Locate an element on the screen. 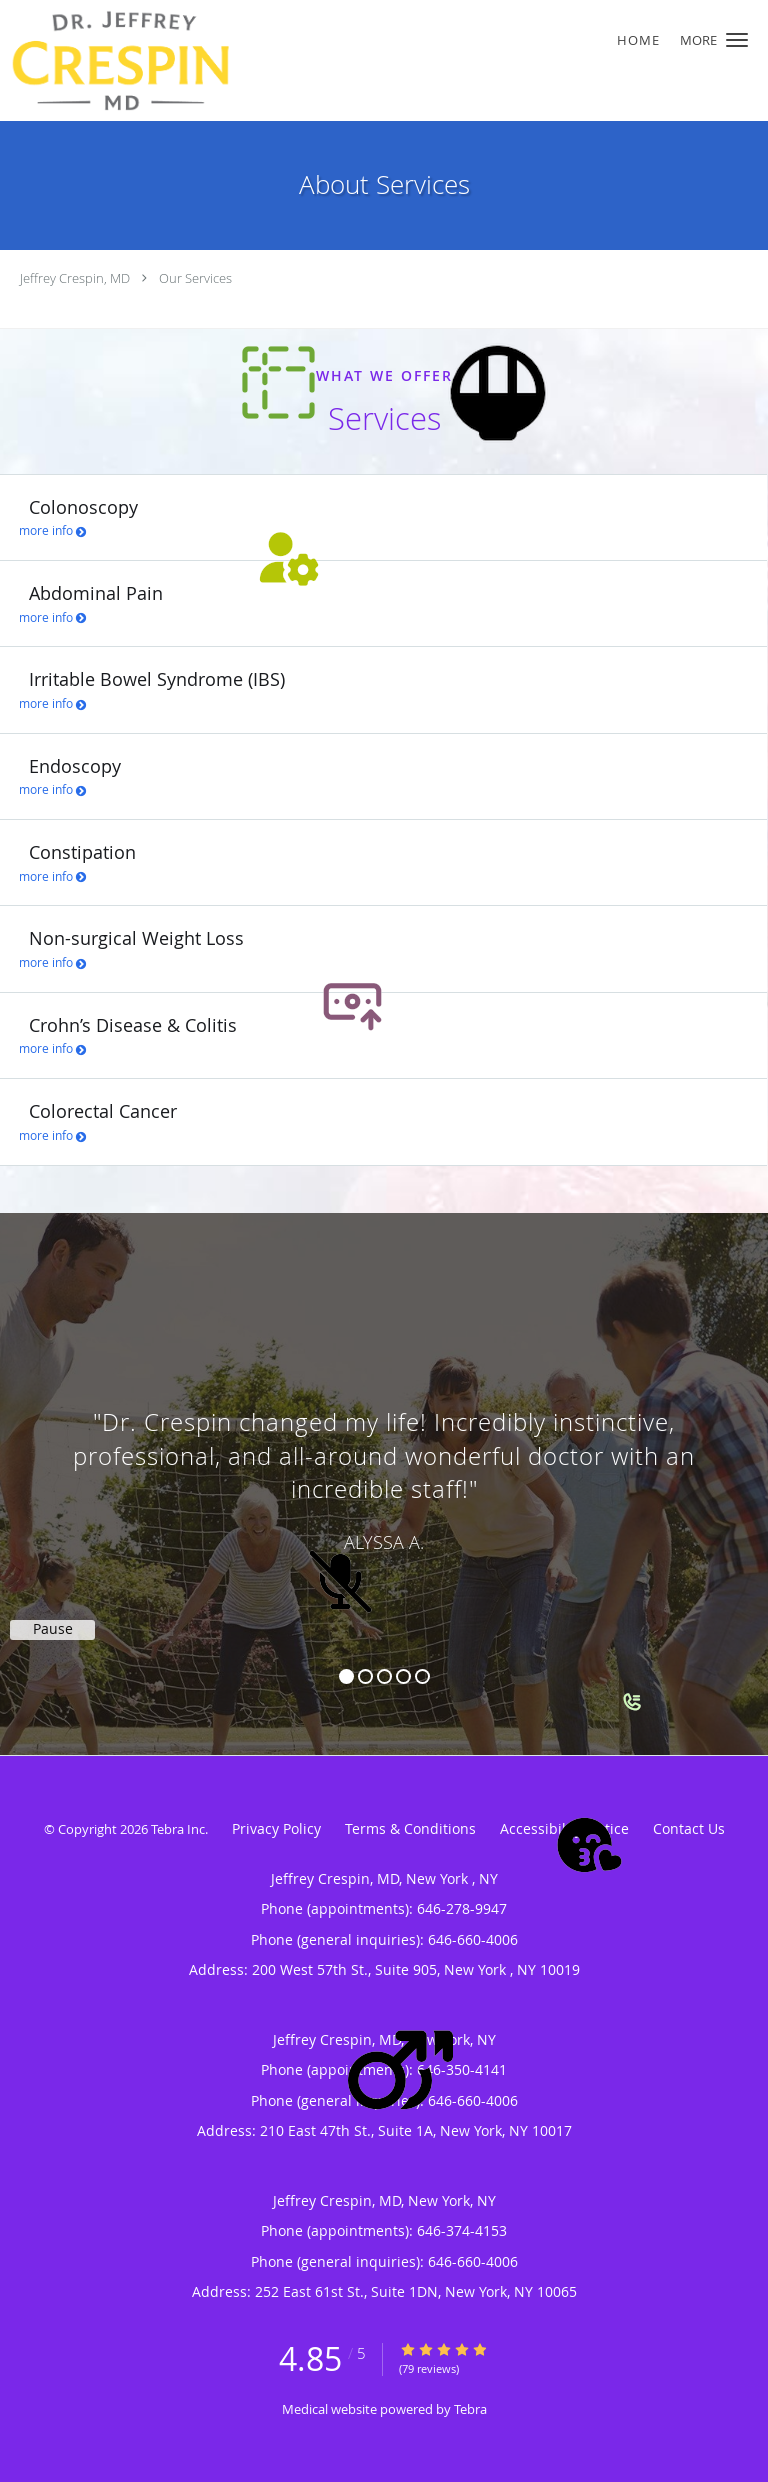  send a kiss or flirty reaction is located at coordinates (588, 1845).